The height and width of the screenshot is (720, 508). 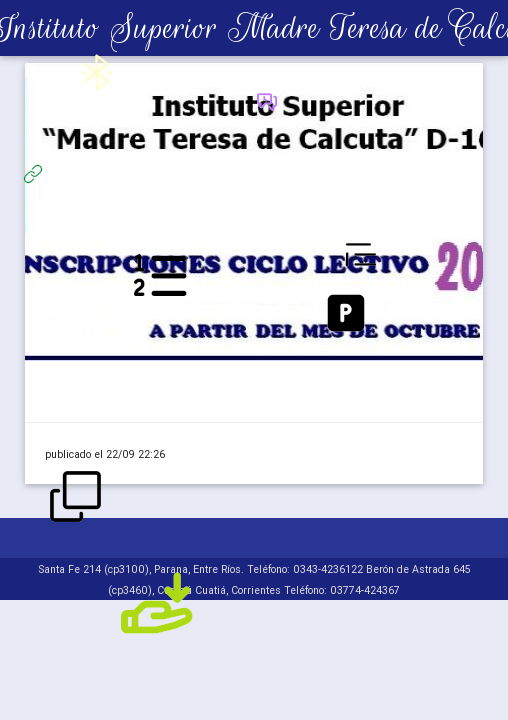 What do you see at coordinates (346, 313) in the screenshot?
I see `parking location or availability` at bounding box center [346, 313].